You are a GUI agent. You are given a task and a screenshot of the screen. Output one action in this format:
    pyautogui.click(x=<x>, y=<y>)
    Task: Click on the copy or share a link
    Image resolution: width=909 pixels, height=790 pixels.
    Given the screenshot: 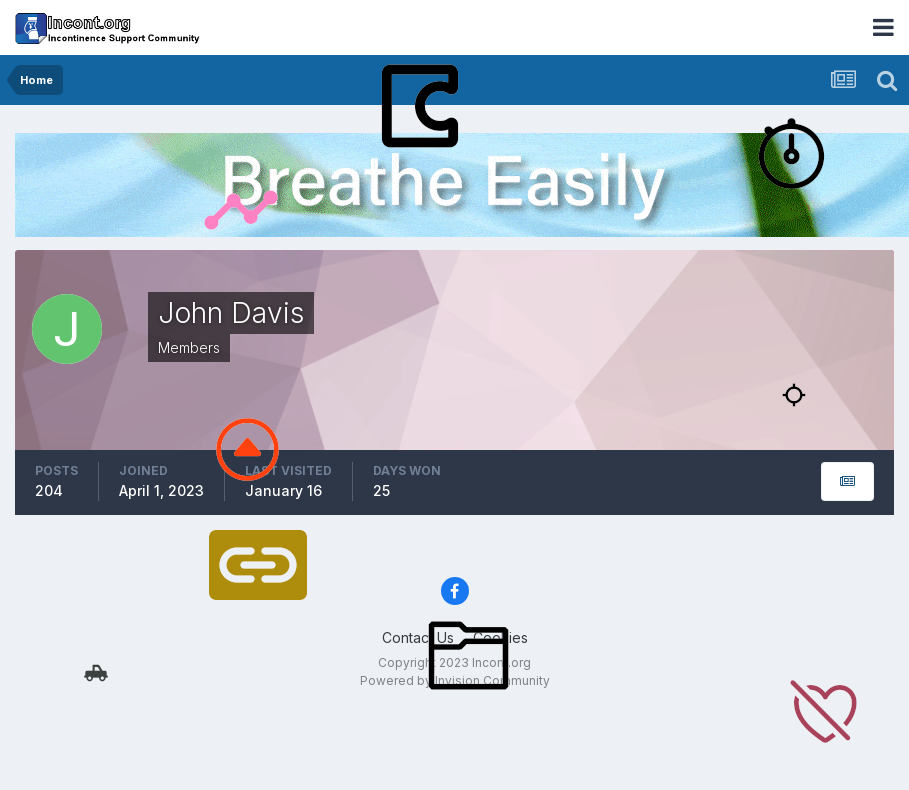 What is the action you would take?
    pyautogui.click(x=258, y=565)
    